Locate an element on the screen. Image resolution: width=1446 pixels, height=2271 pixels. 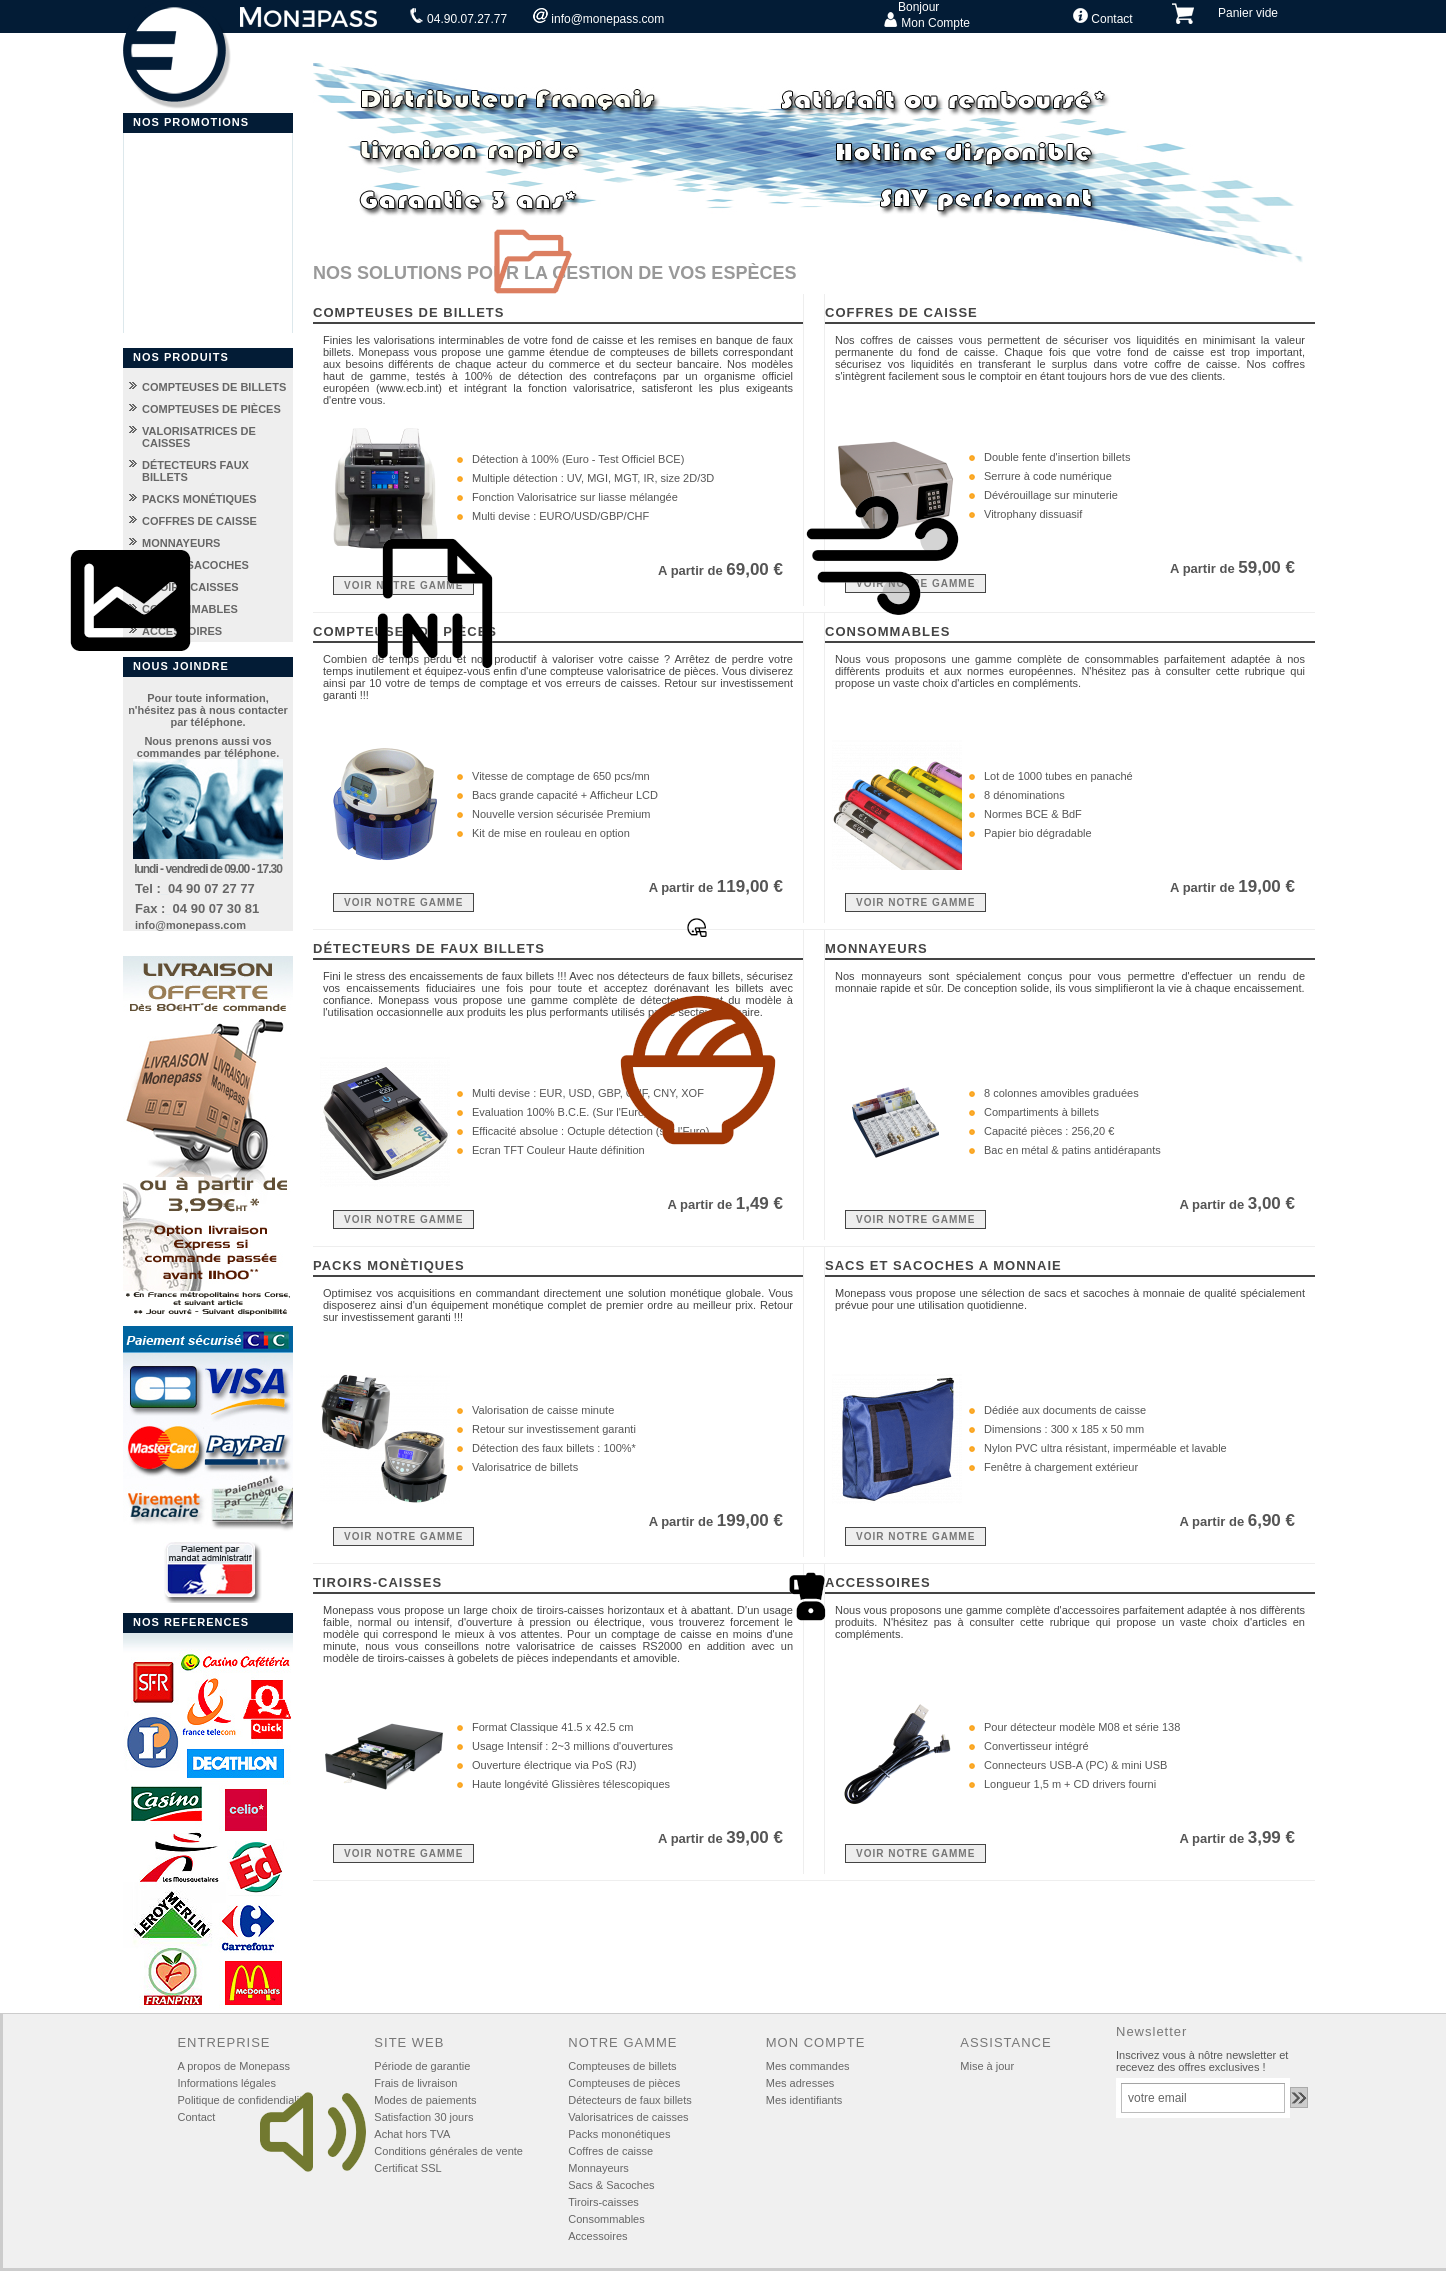
view analytics or performance data is located at coordinates (130, 600).